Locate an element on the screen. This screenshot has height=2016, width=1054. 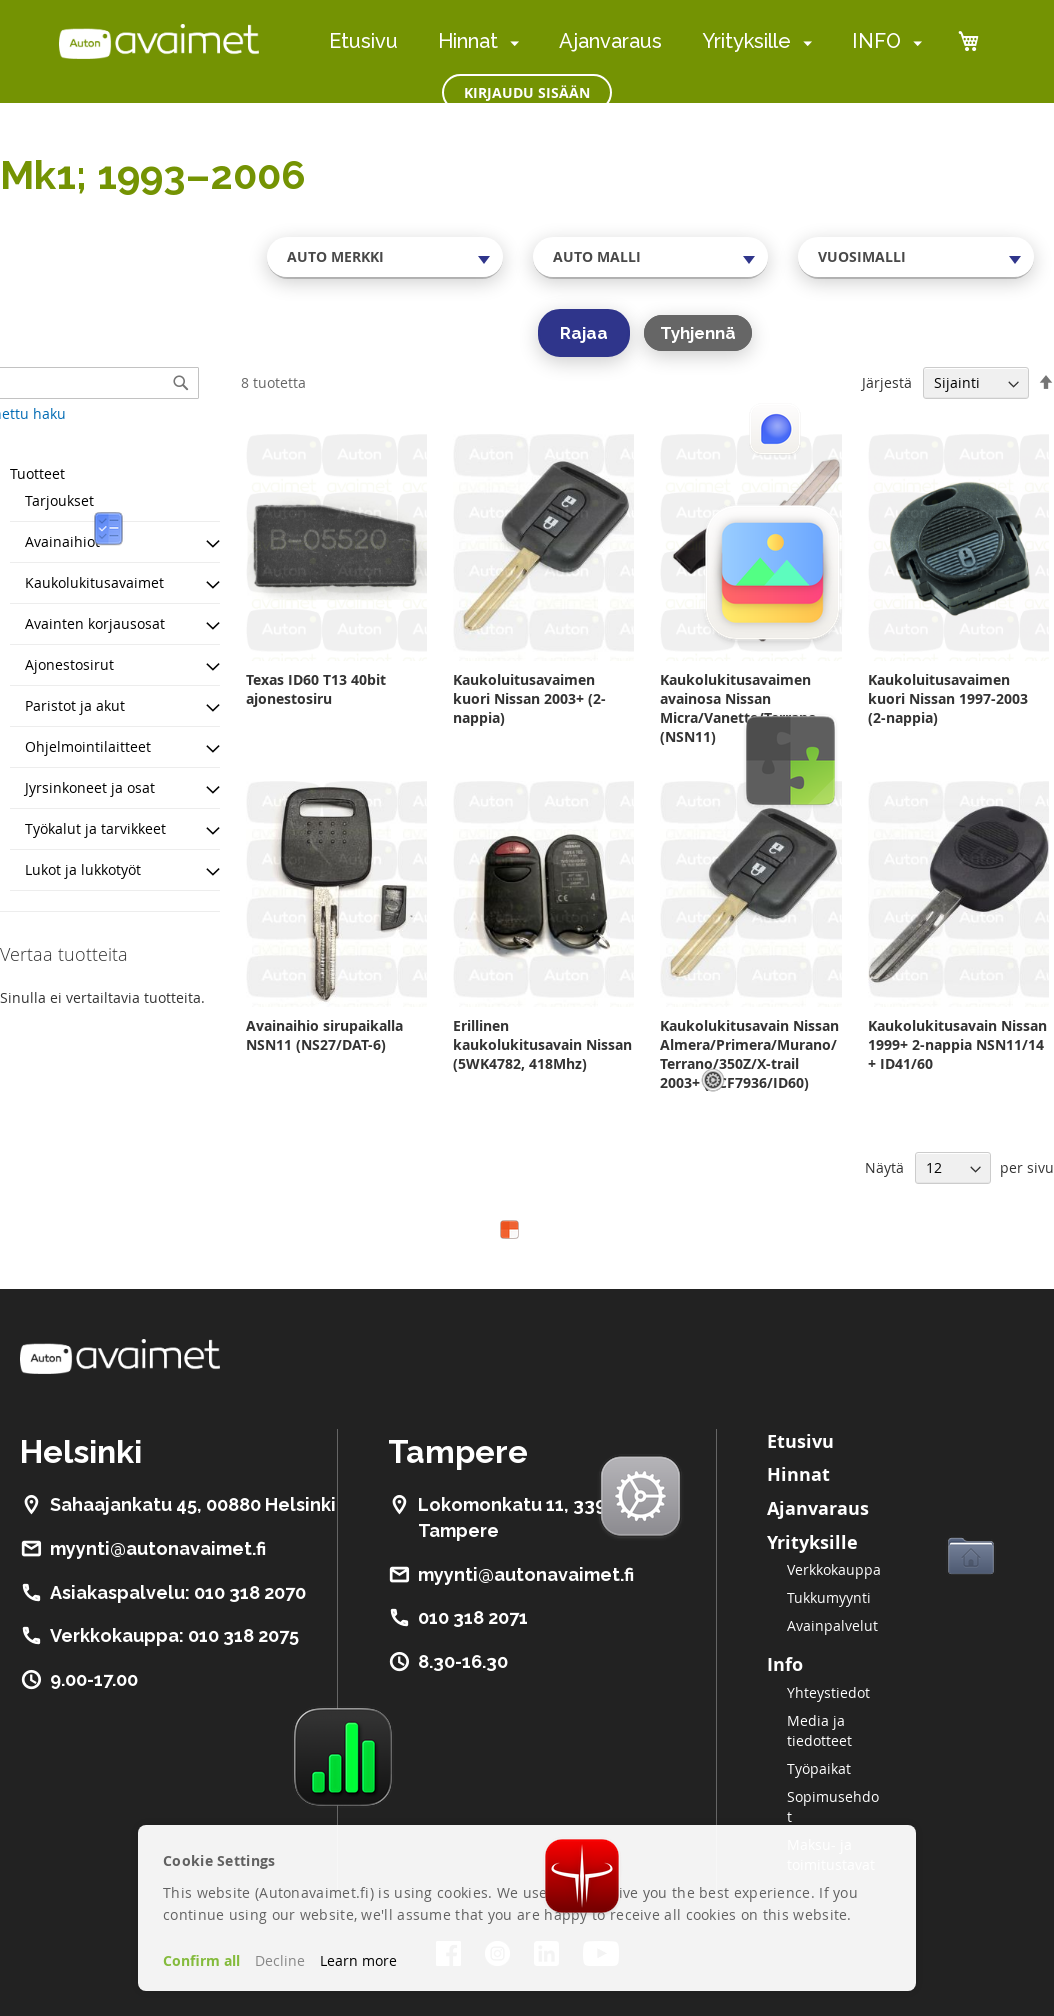
open your home folder is located at coordinates (971, 1556).